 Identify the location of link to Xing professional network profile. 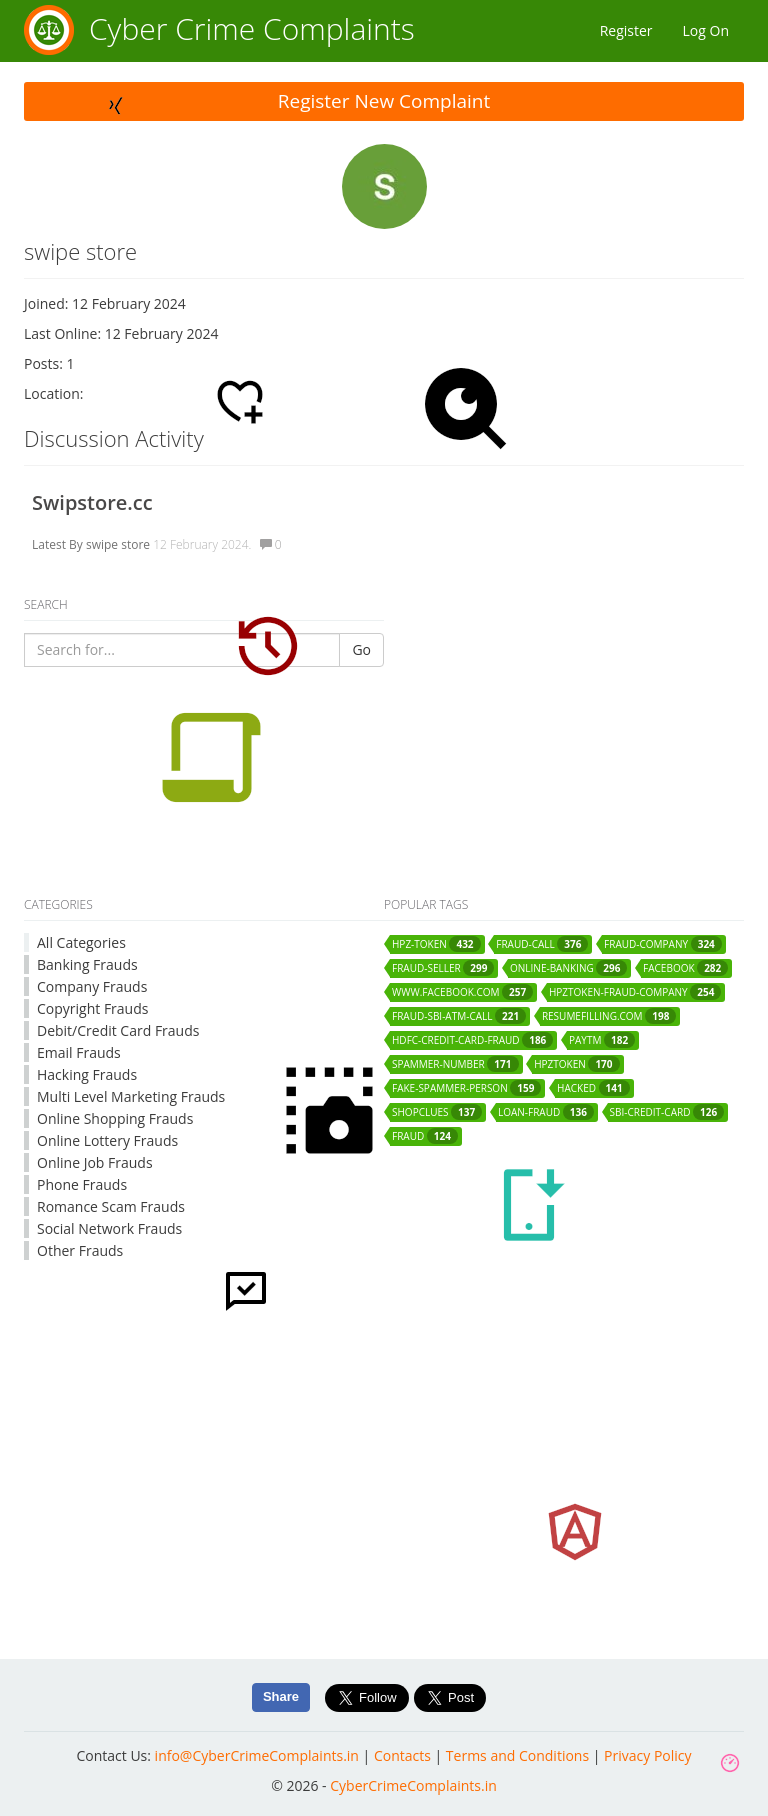
(115, 105).